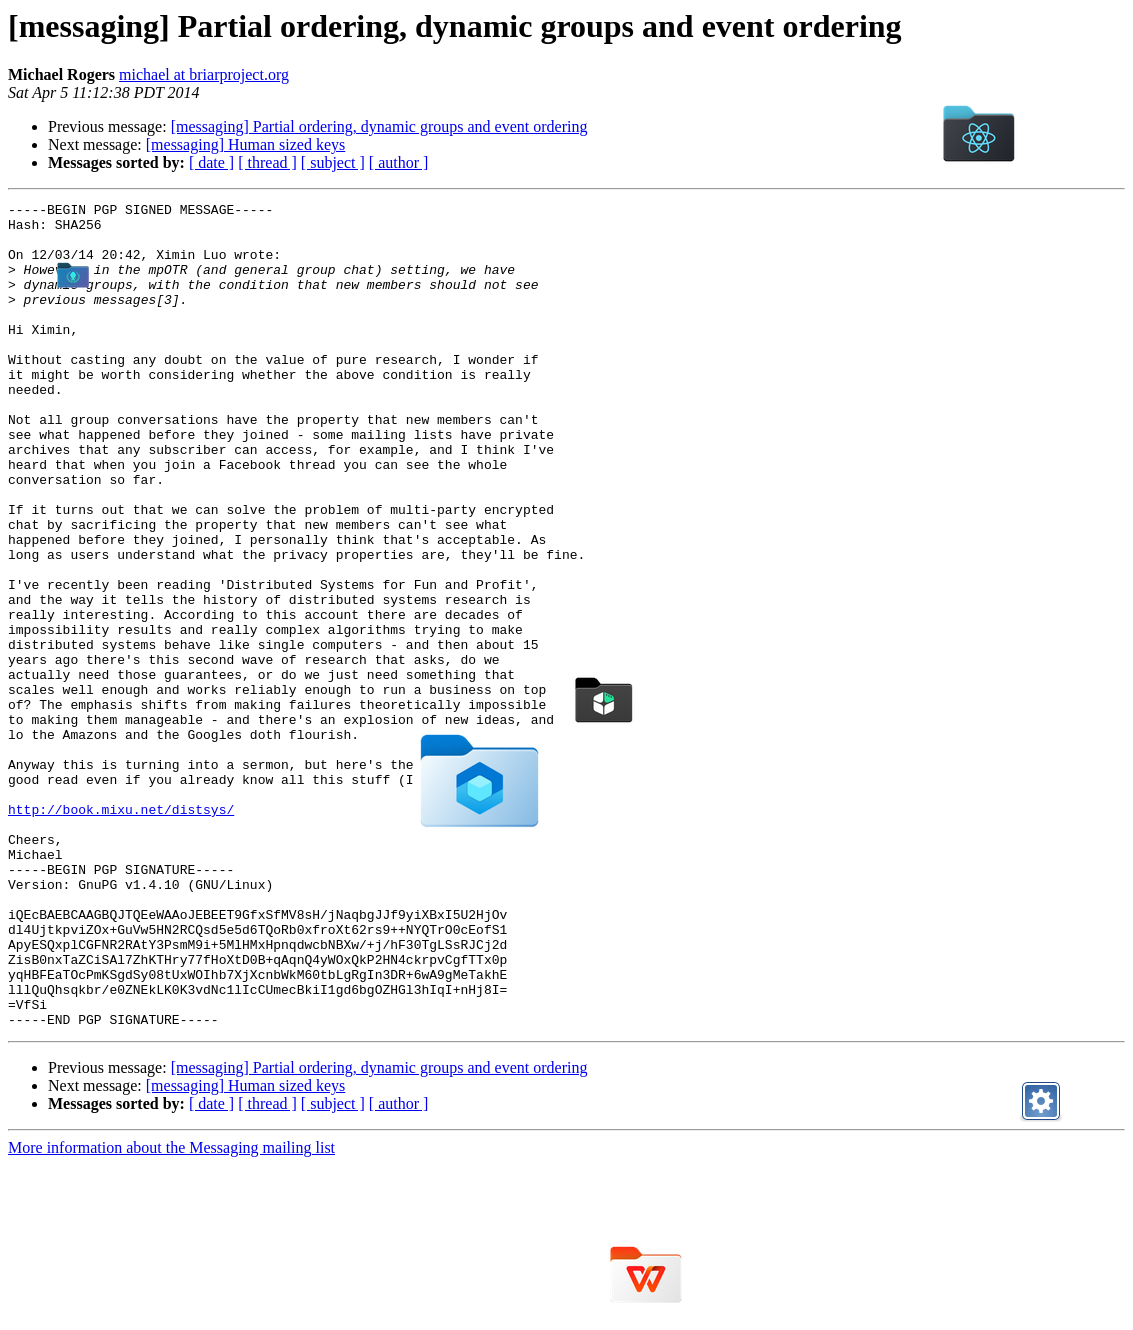 This screenshot has width=1133, height=1330. I want to click on open wondershare filmstock assets folder, so click(603, 701).